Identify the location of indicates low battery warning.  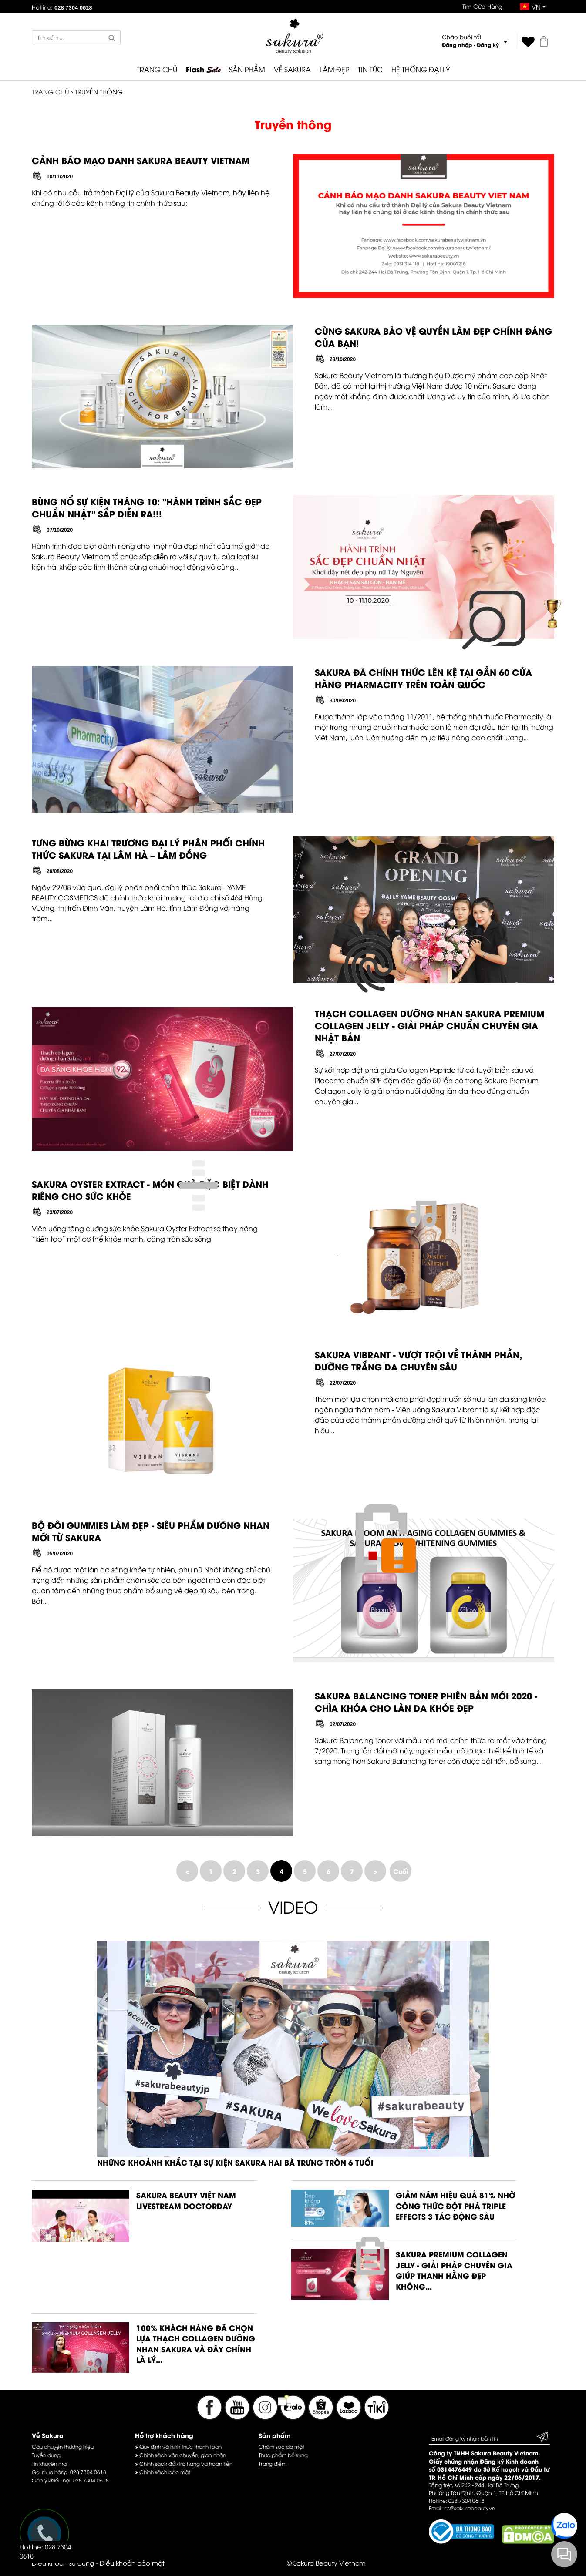
(381, 1538).